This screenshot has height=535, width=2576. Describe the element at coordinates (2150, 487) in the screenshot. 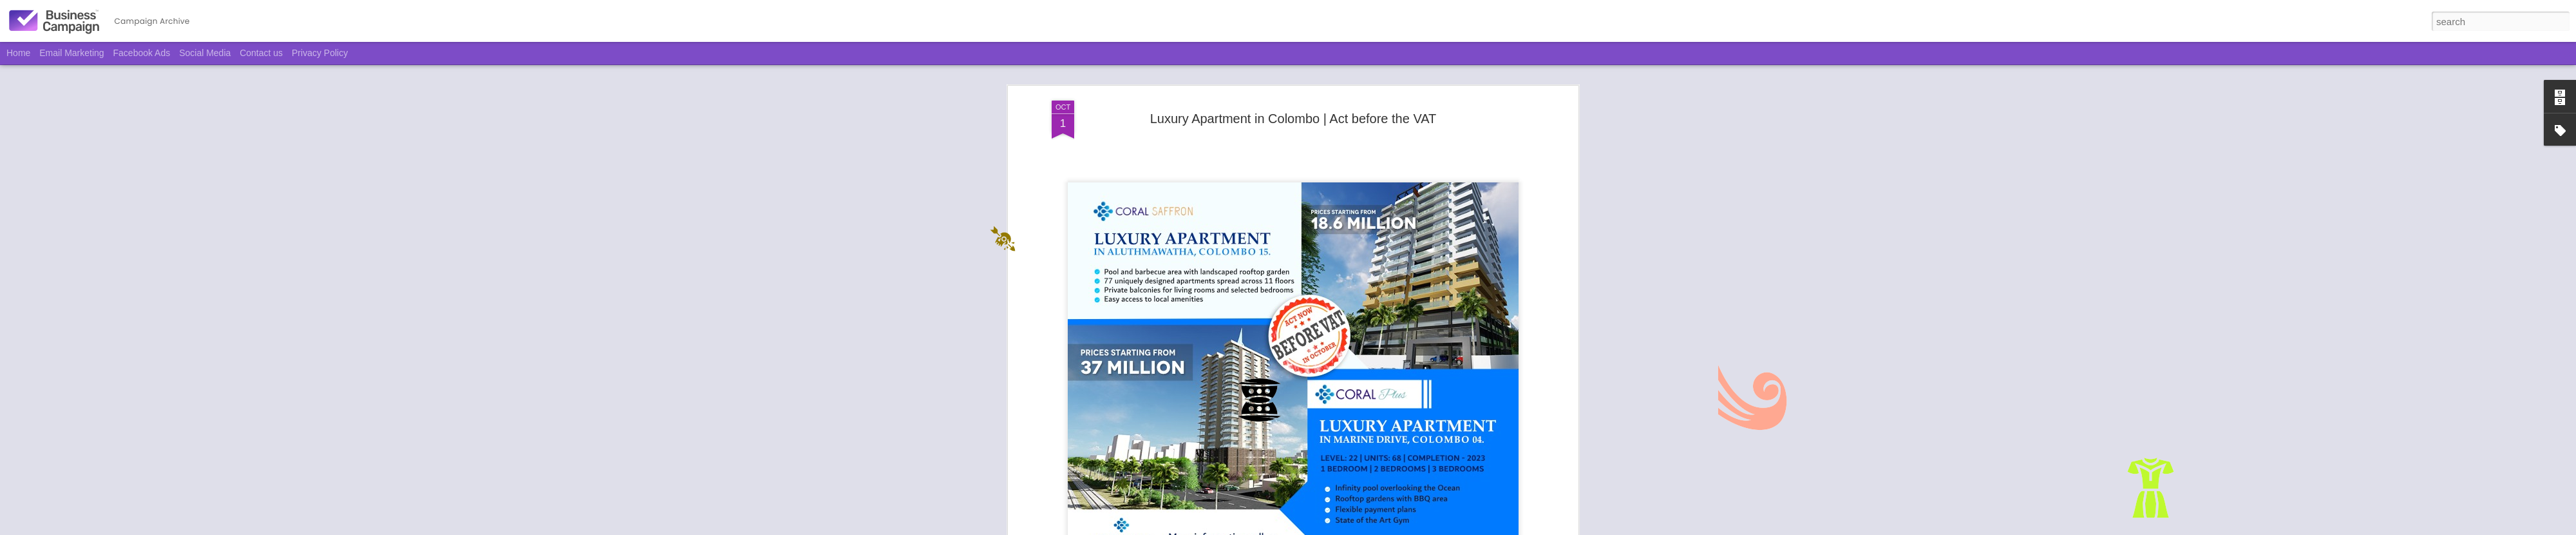

I see `view travel outfit options` at that location.